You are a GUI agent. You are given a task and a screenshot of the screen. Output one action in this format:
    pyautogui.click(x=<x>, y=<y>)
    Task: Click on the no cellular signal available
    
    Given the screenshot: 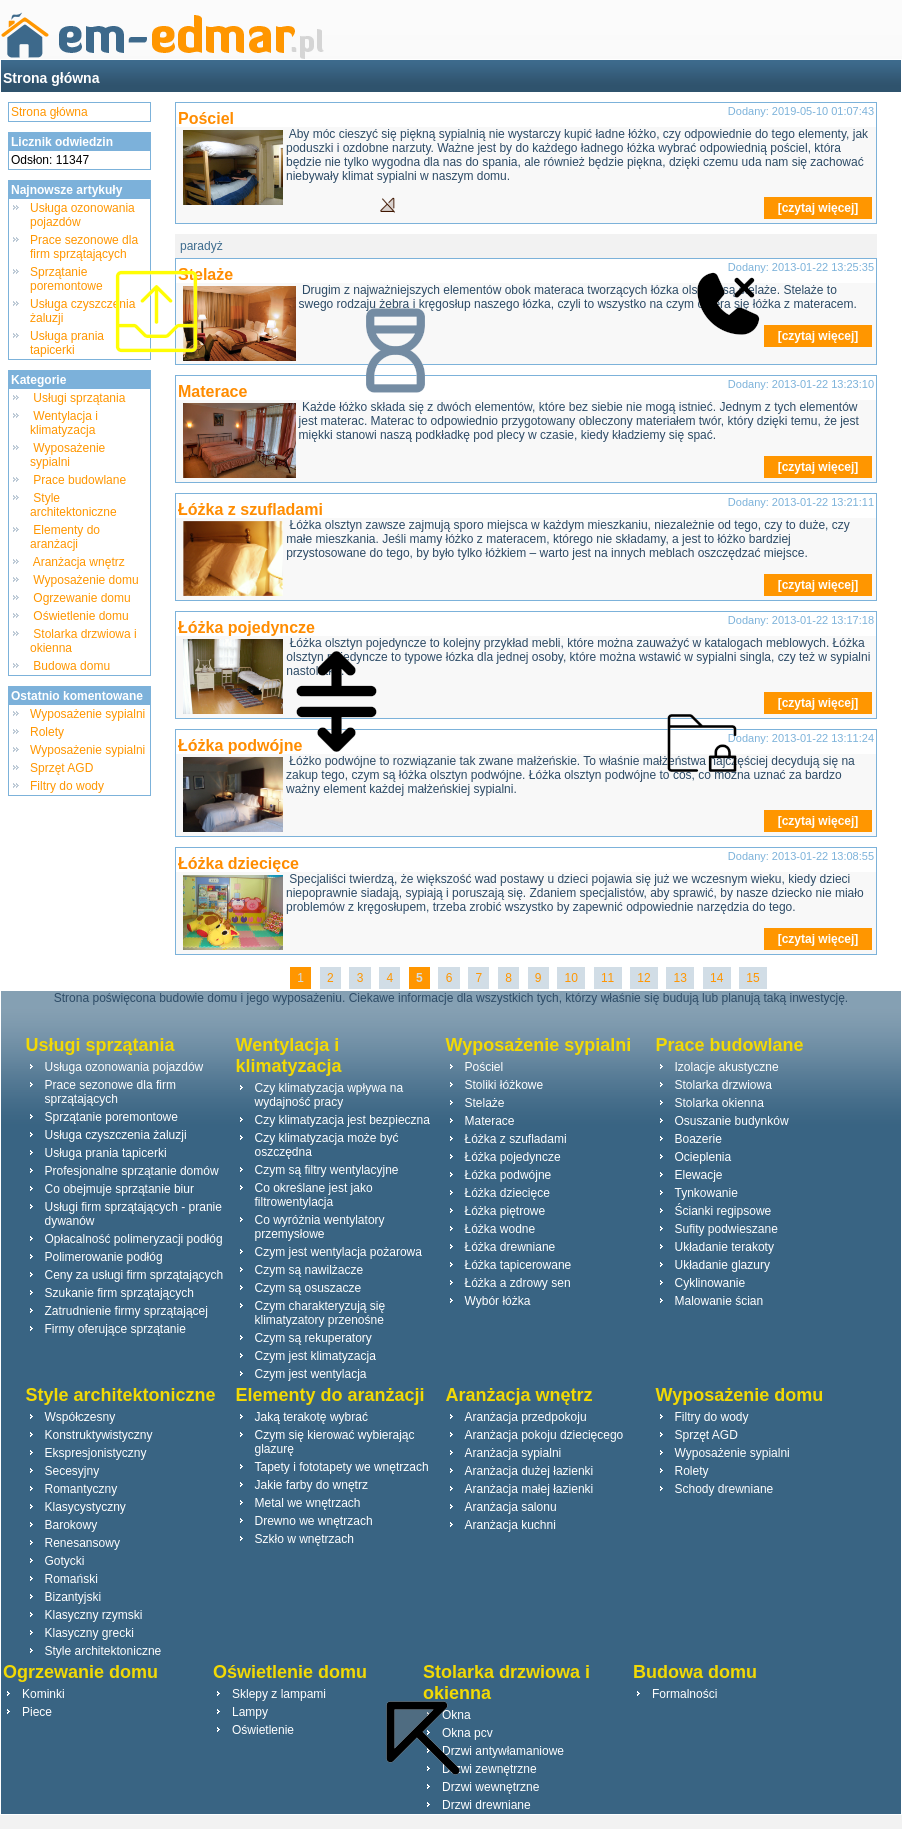 What is the action you would take?
    pyautogui.click(x=388, y=205)
    